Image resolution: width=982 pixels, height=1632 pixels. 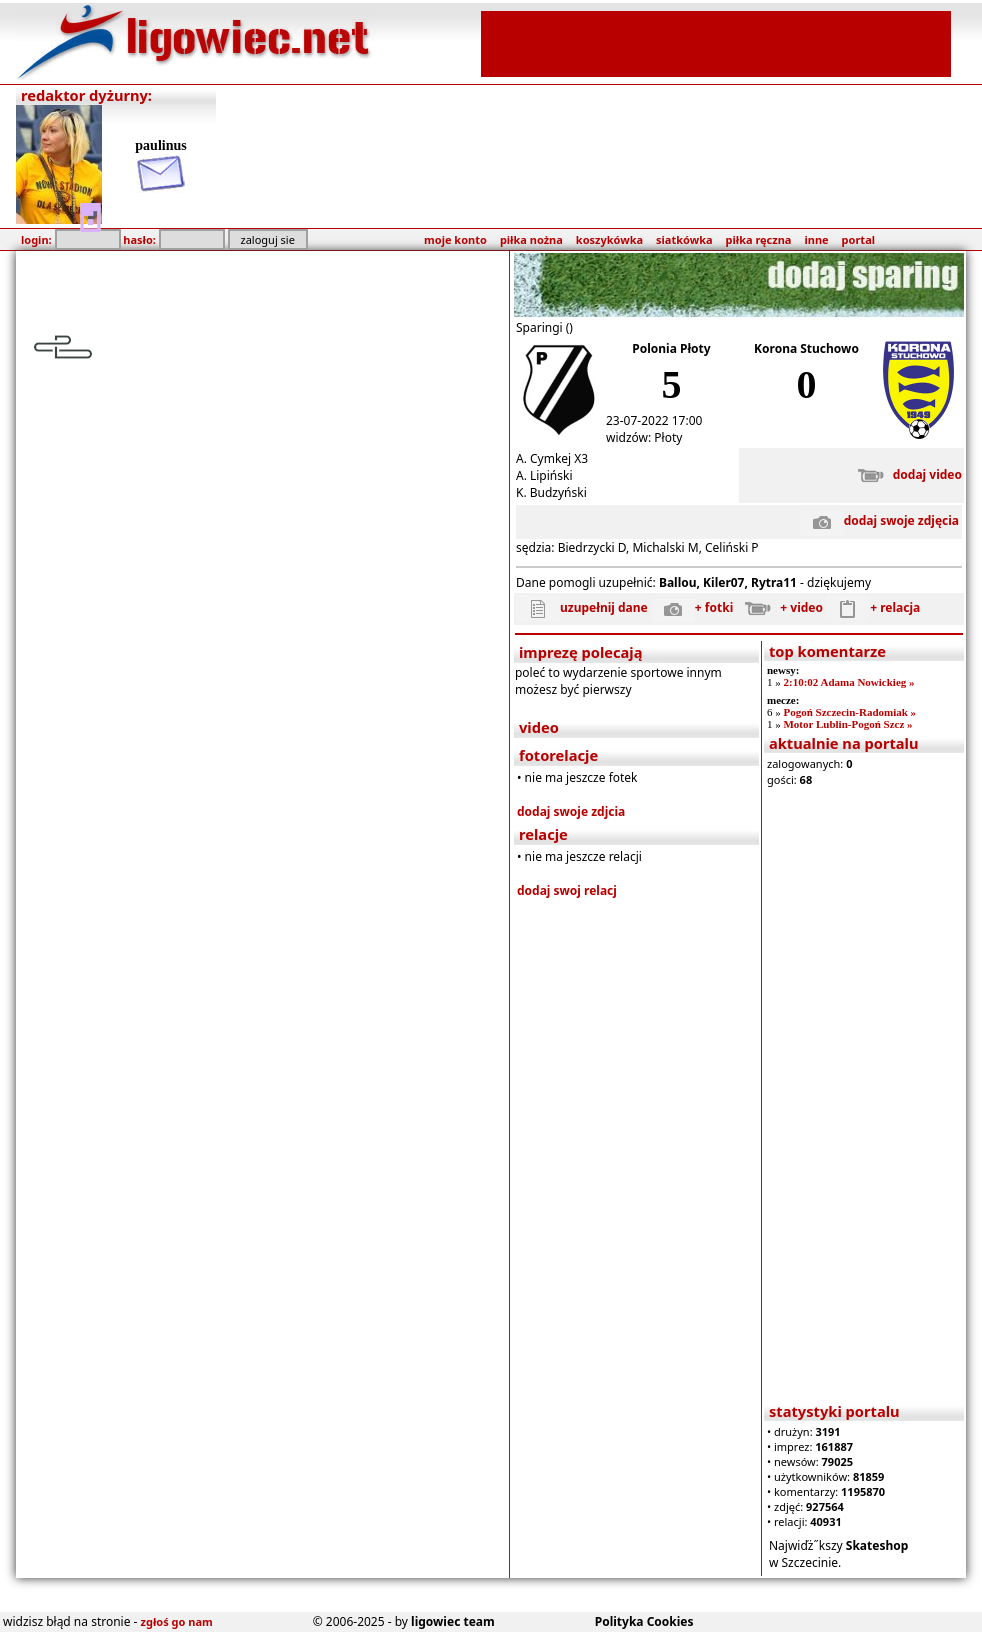 What do you see at coordinates (90, 217) in the screenshot?
I see `containerd container runtime logo` at bounding box center [90, 217].